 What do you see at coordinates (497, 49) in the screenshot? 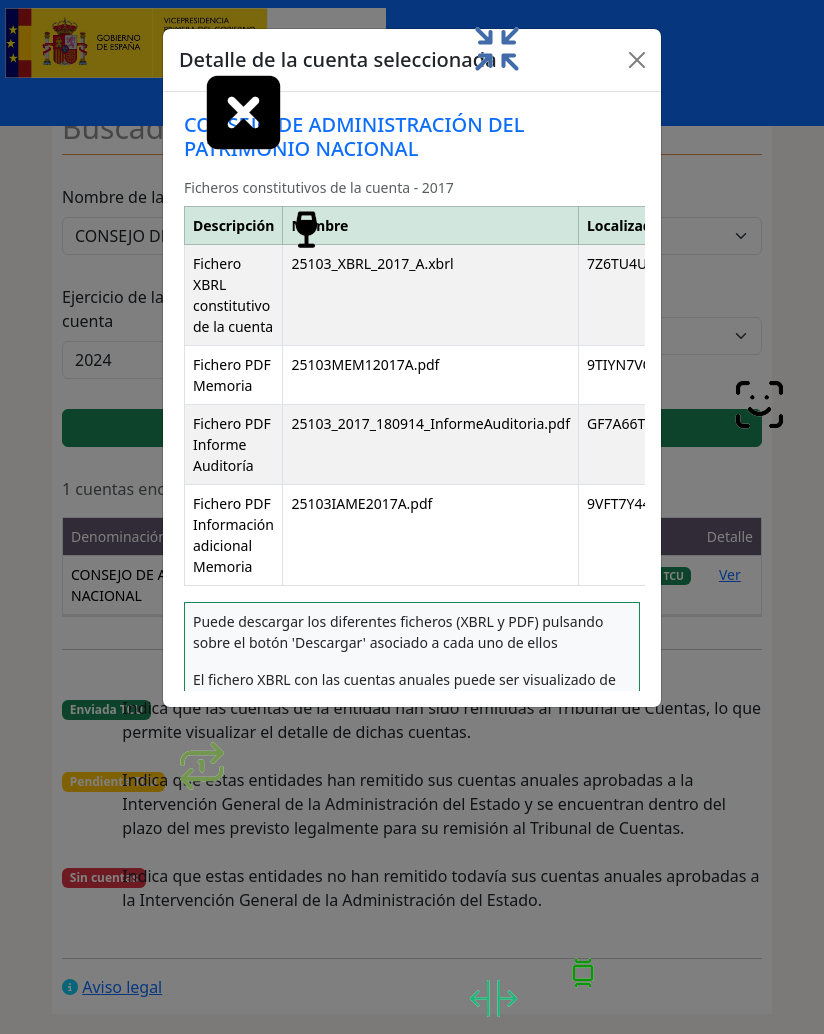
I see `minimize or reduce window size` at bounding box center [497, 49].